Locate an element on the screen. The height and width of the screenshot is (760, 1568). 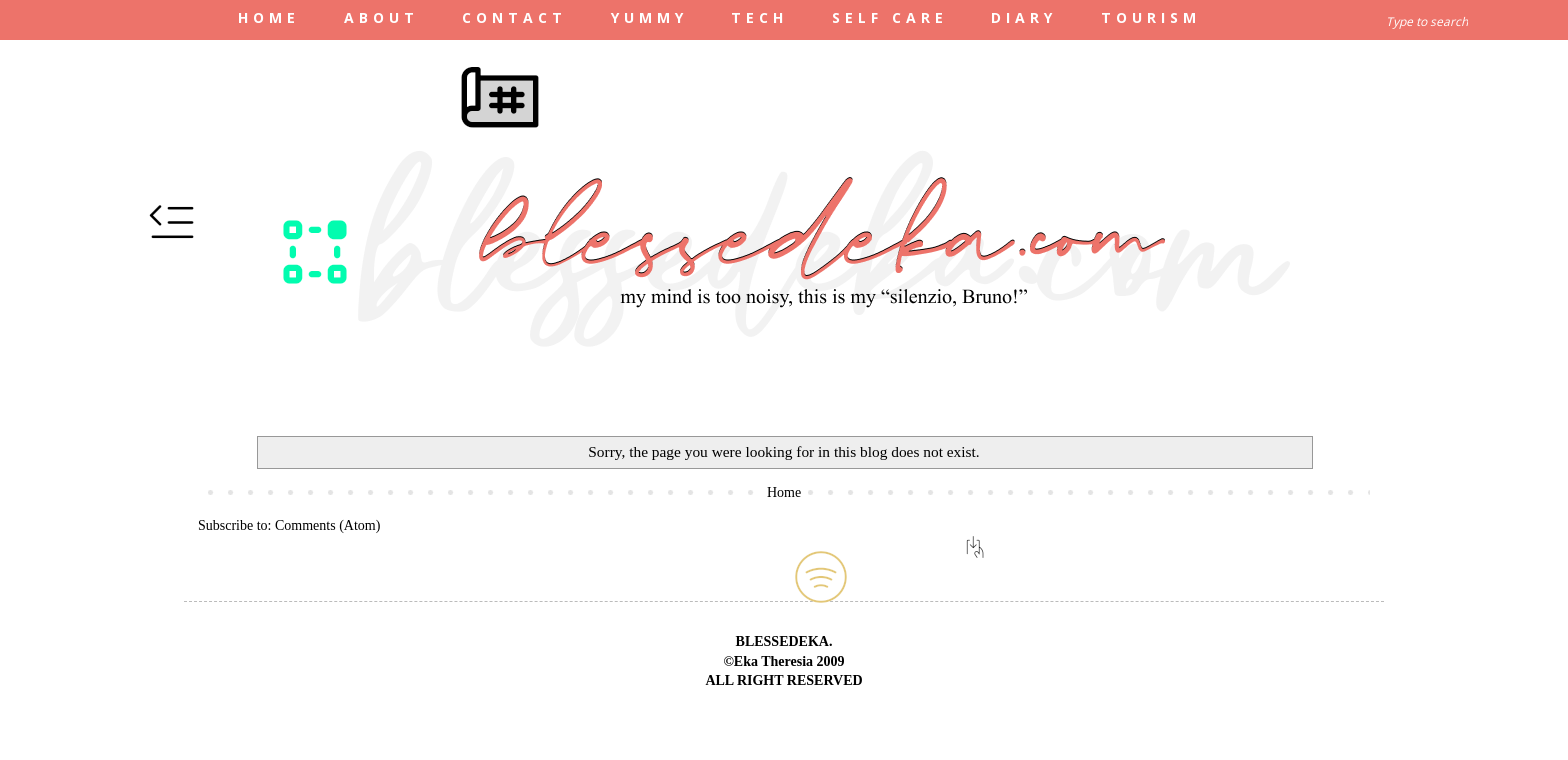
view project blueprints or technical plans is located at coordinates (500, 100).